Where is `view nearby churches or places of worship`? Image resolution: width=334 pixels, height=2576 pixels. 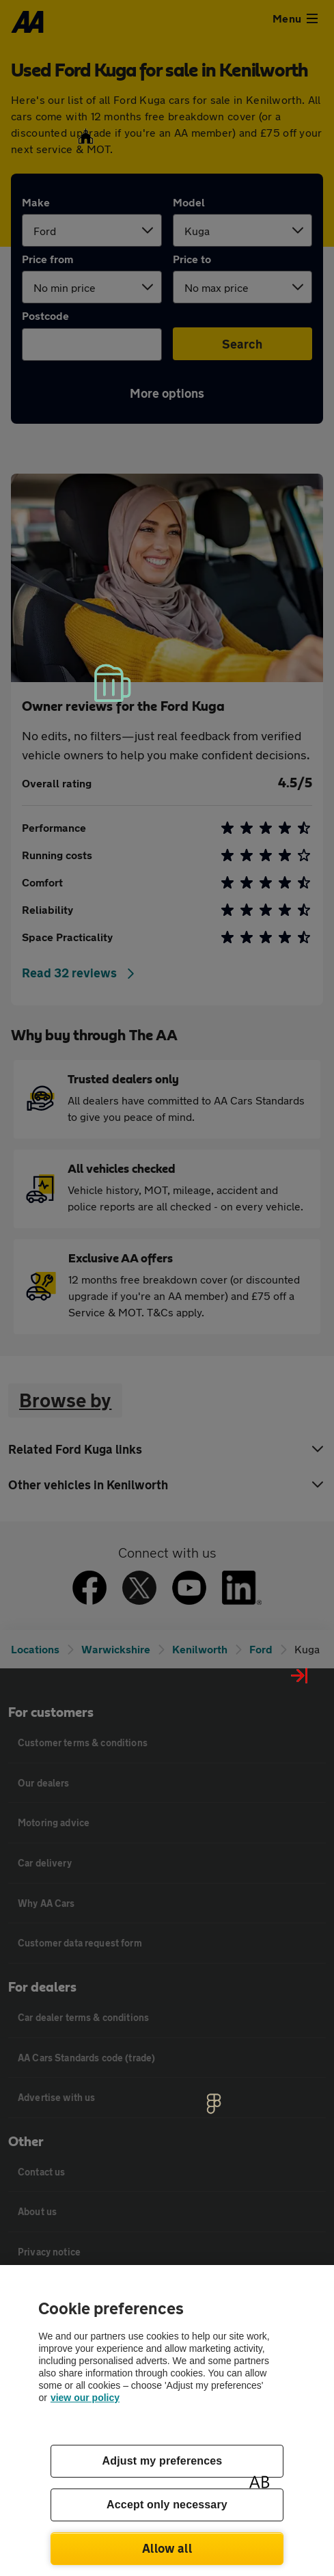 view nearby churches or places of worship is located at coordinates (85, 137).